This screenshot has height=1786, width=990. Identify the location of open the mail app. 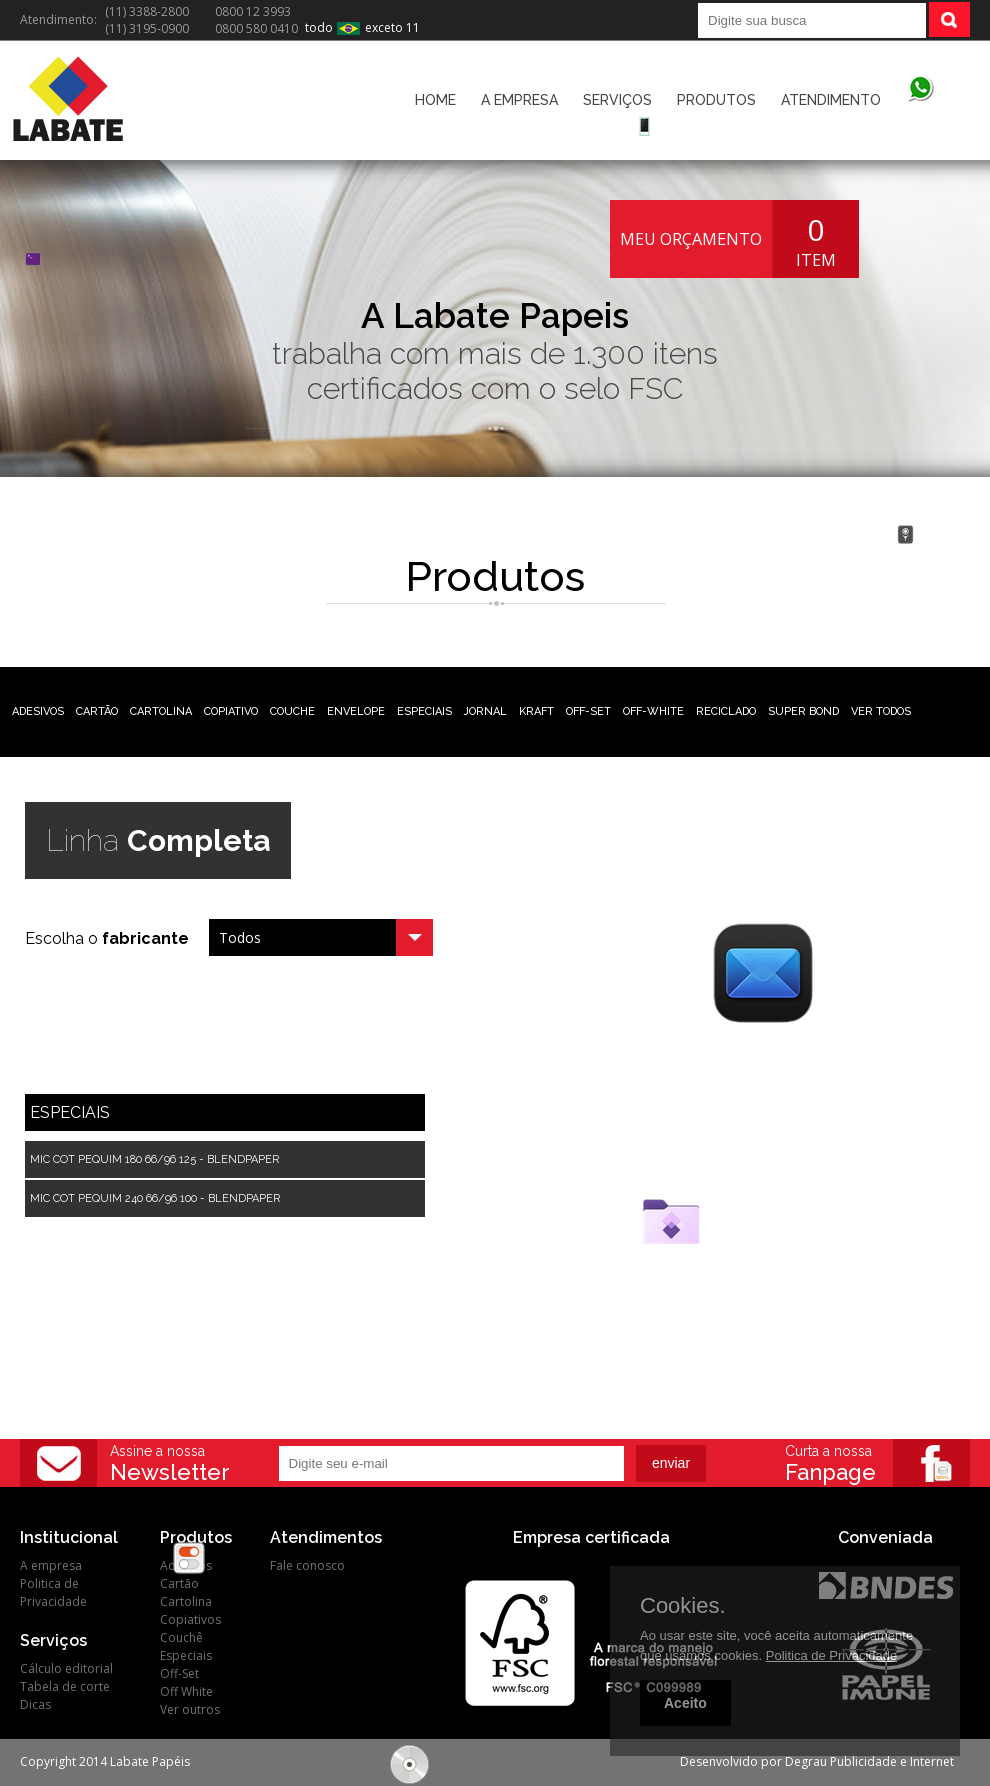
(763, 973).